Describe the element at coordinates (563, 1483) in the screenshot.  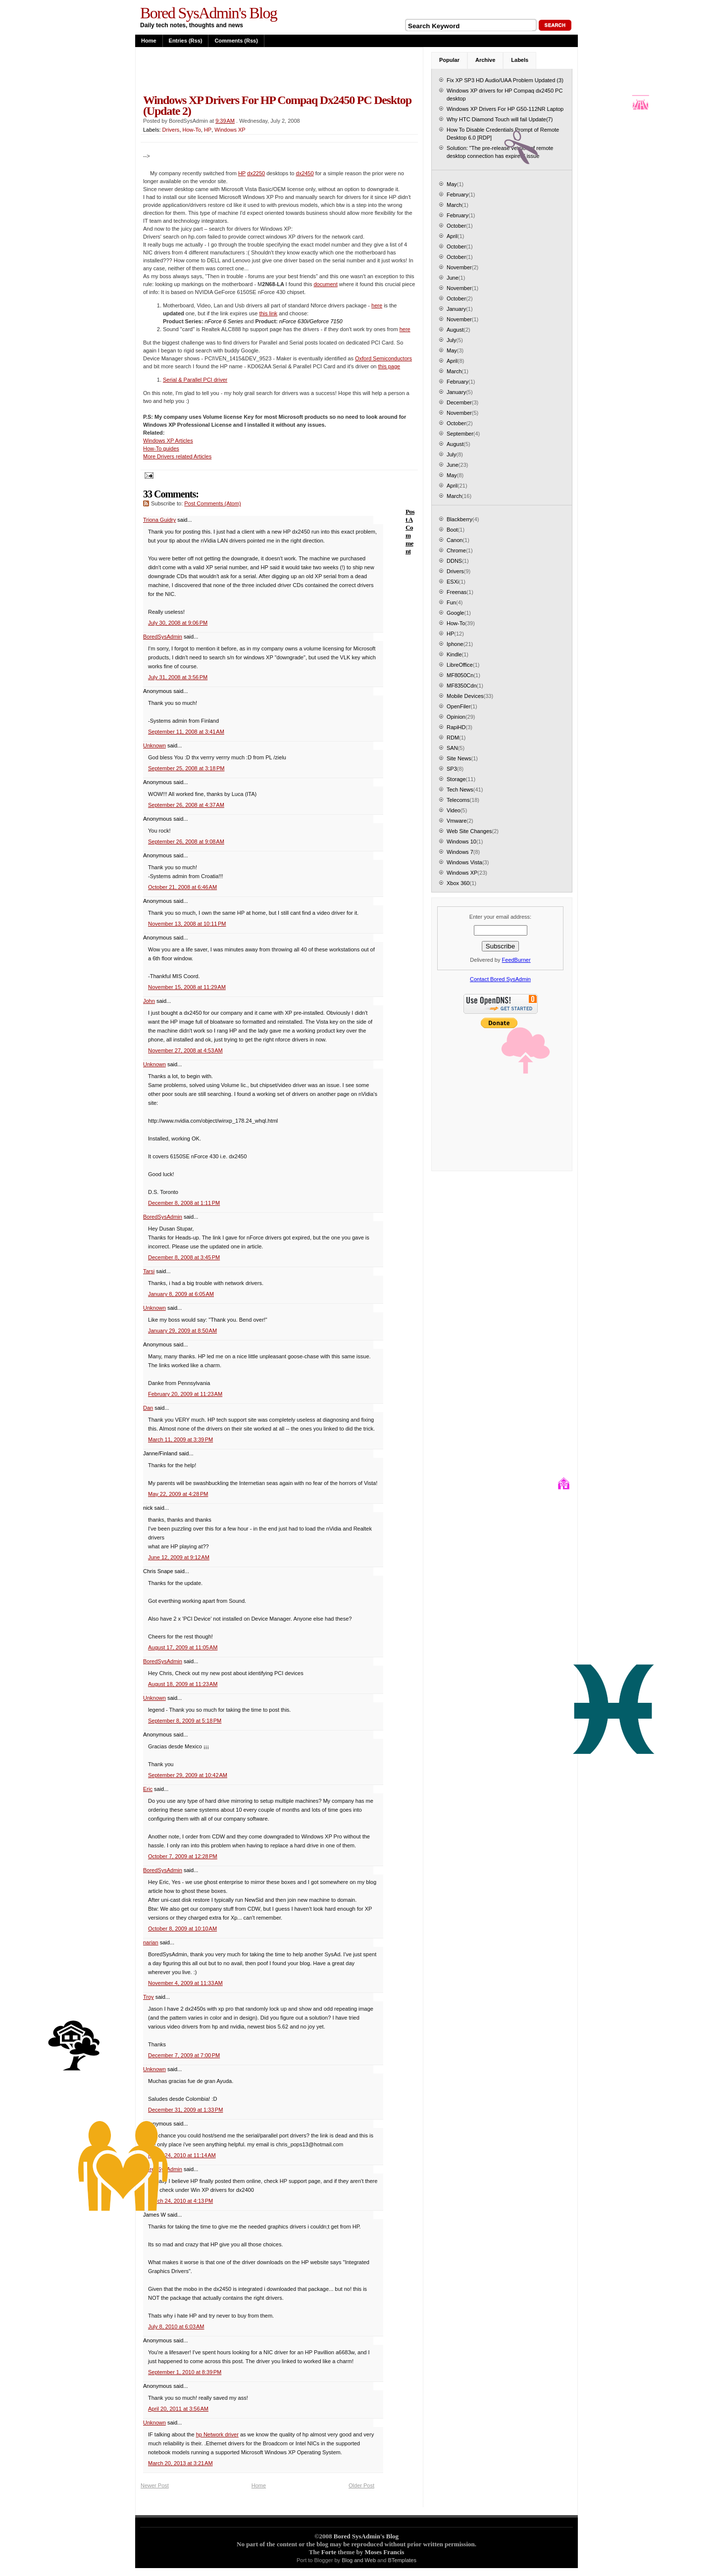
I see `find nearby post office locations` at that location.